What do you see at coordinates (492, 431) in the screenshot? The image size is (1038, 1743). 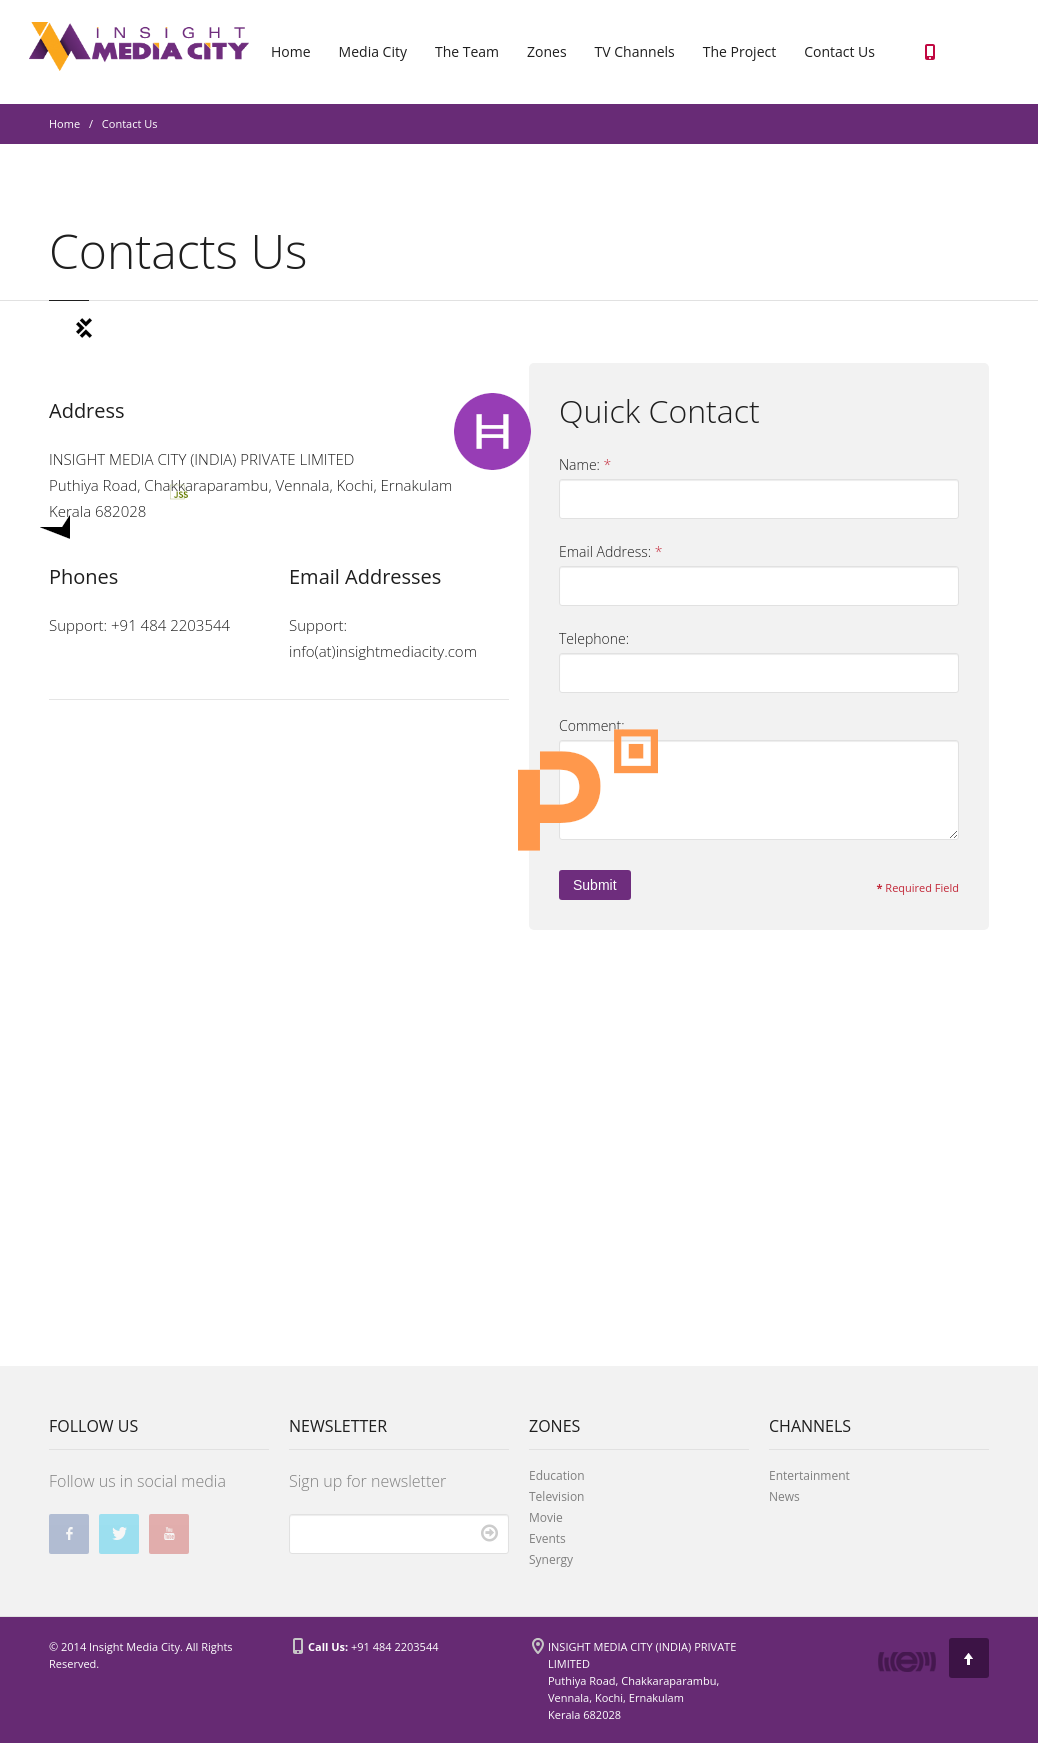 I see `hedera hashgraph platform logo` at bounding box center [492, 431].